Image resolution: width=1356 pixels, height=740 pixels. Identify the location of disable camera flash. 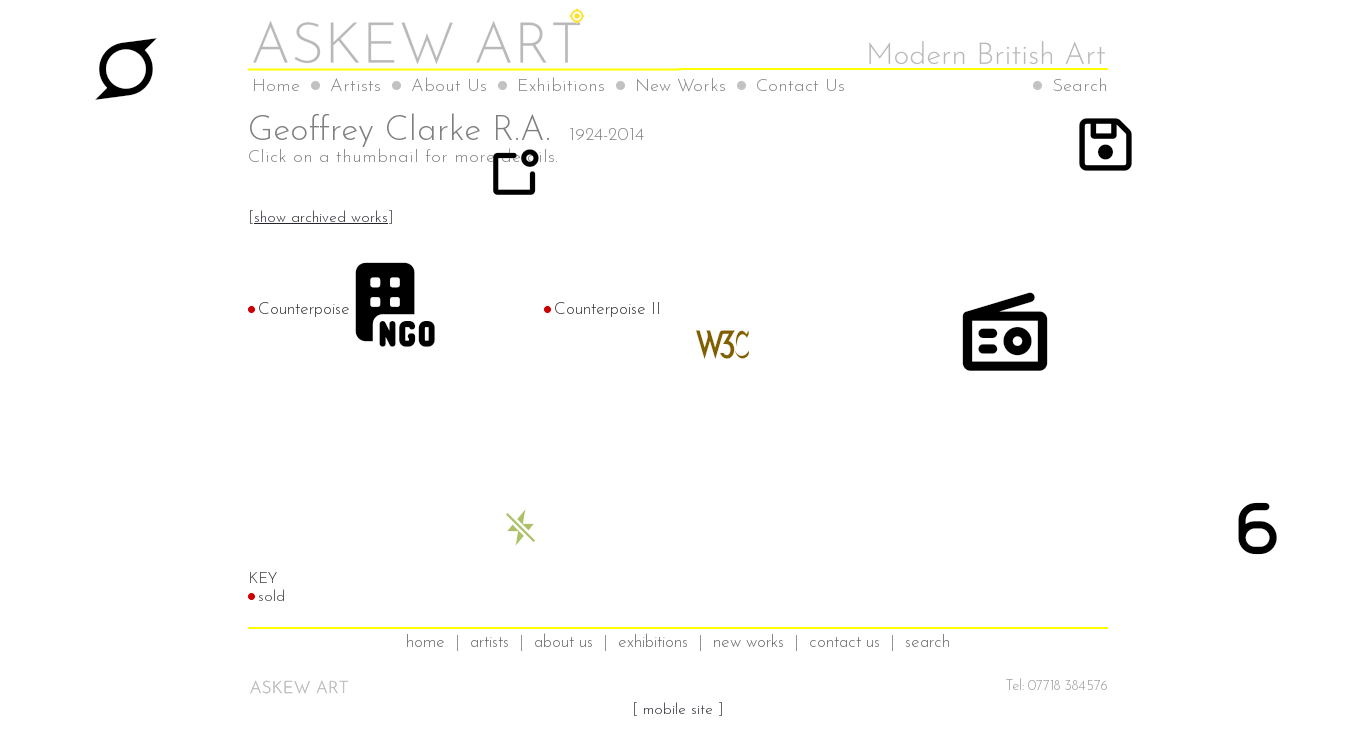
(520, 527).